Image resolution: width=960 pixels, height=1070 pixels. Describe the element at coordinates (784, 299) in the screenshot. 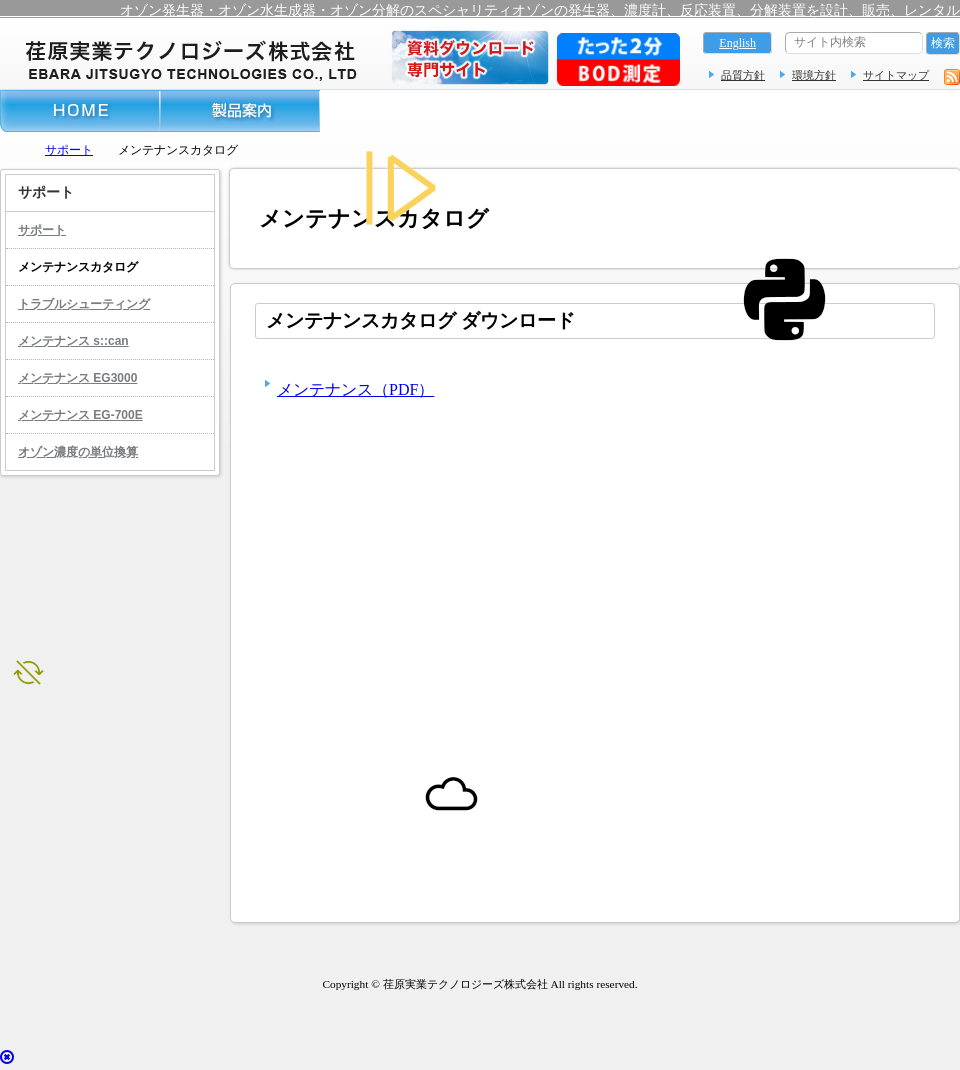

I see `python file or project indicator` at that location.